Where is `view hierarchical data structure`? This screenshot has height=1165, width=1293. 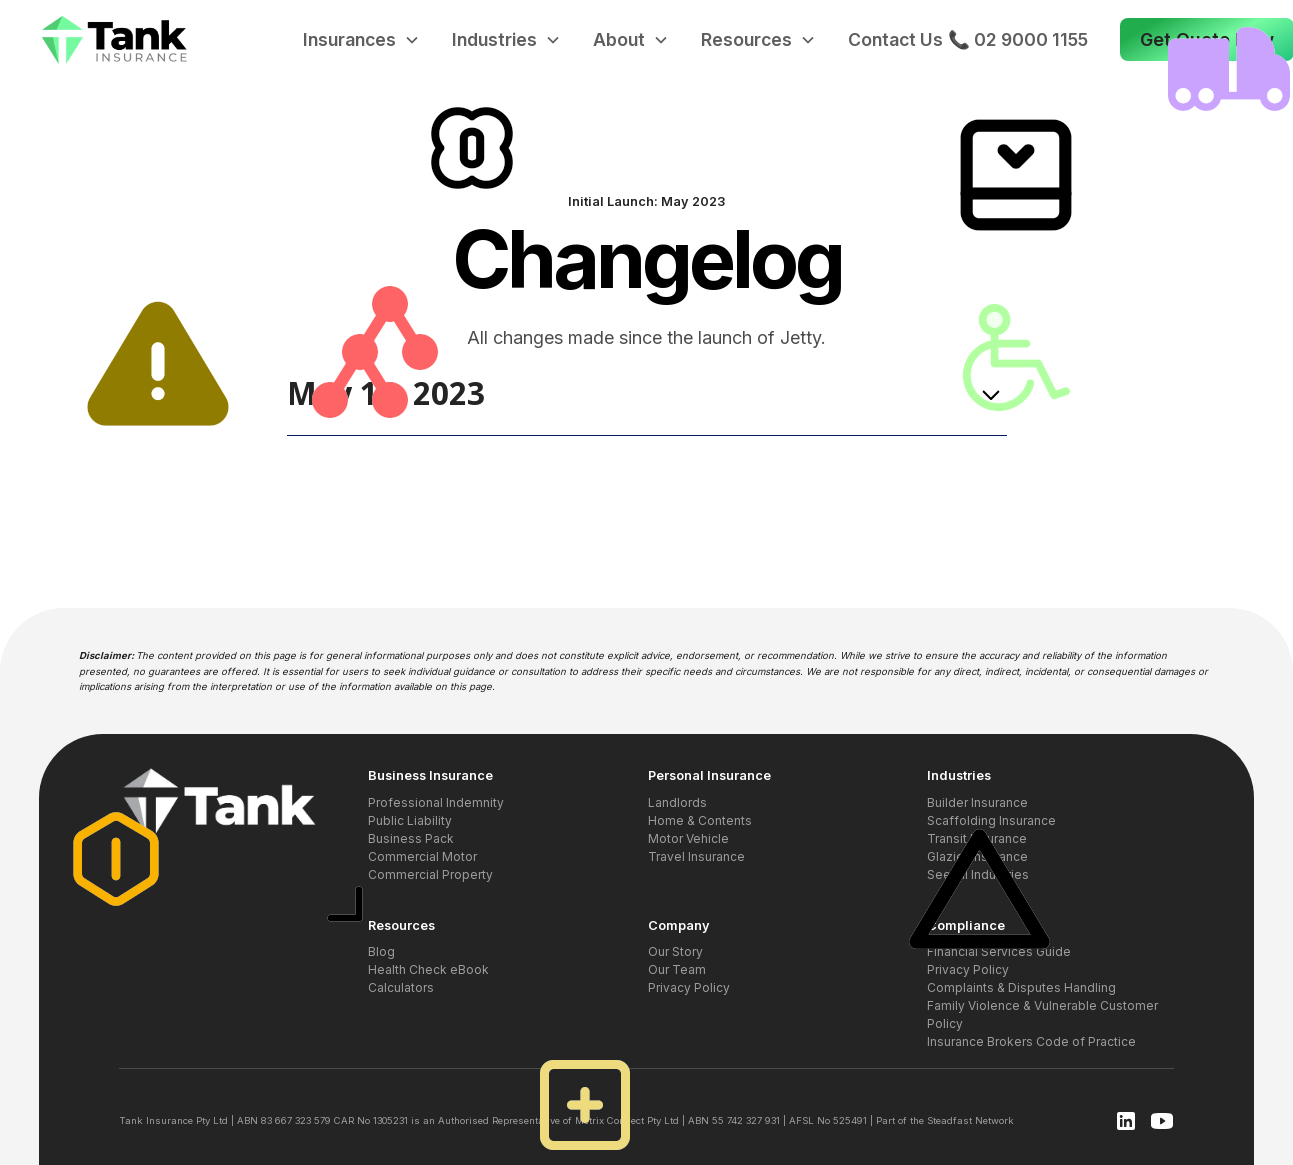 view hierarchical data structure is located at coordinates (378, 352).